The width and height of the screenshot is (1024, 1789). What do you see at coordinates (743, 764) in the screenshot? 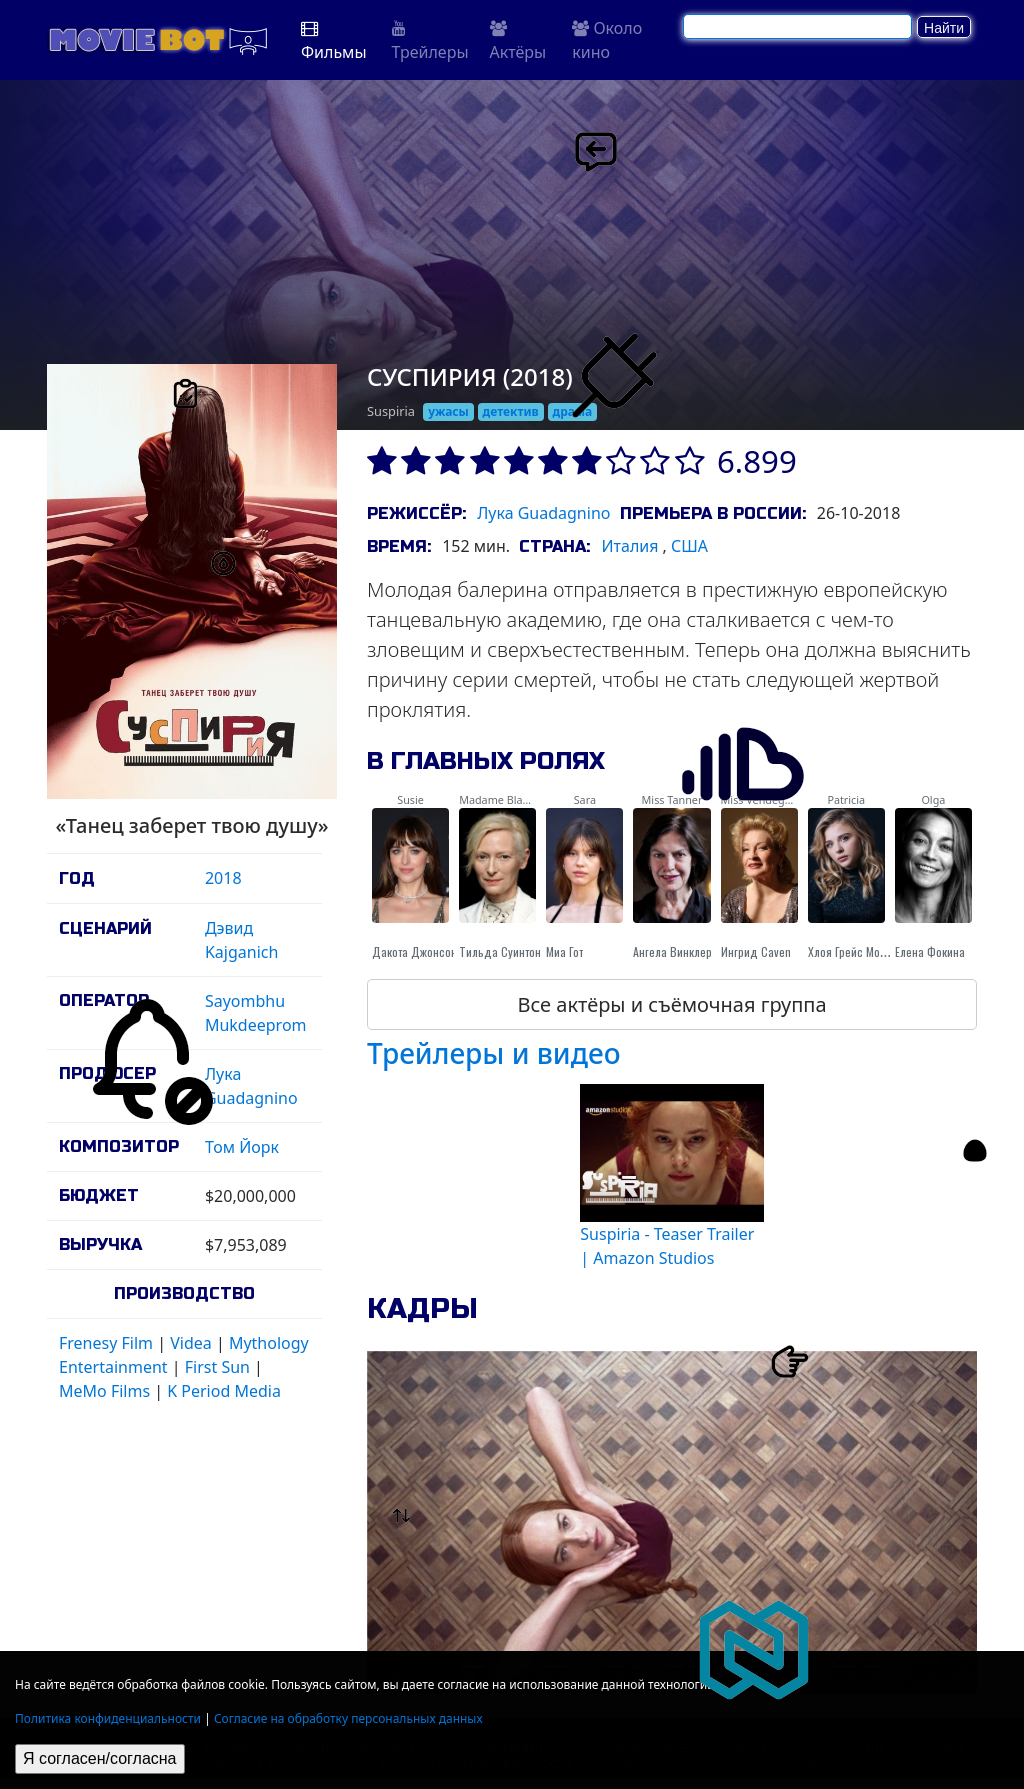
I see `open soundcloud` at bounding box center [743, 764].